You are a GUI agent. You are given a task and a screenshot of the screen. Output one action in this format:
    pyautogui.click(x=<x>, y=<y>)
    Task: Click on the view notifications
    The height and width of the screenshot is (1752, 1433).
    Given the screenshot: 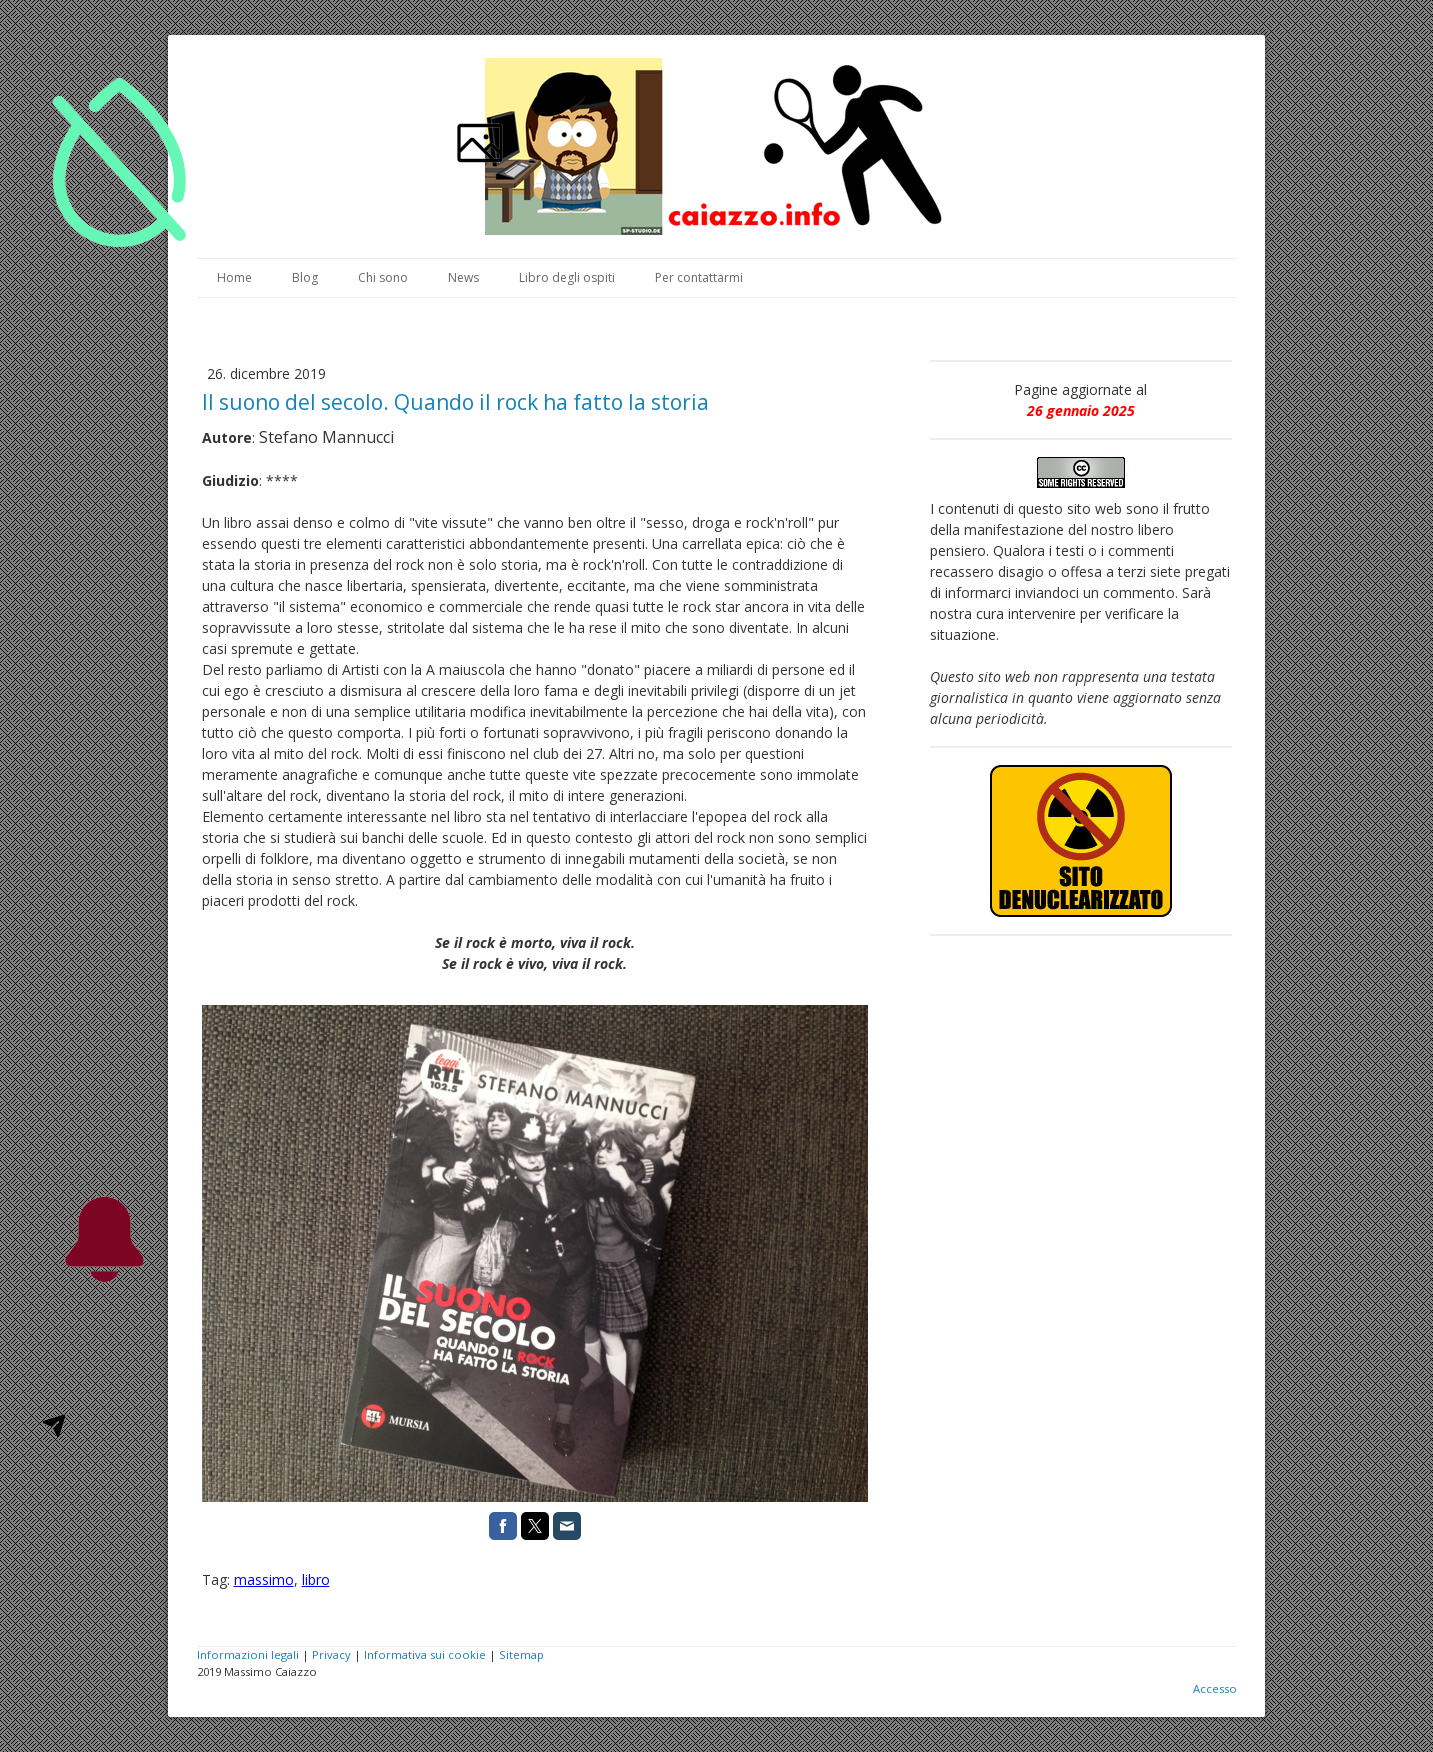 What is the action you would take?
    pyautogui.click(x=104, y=1240)
    